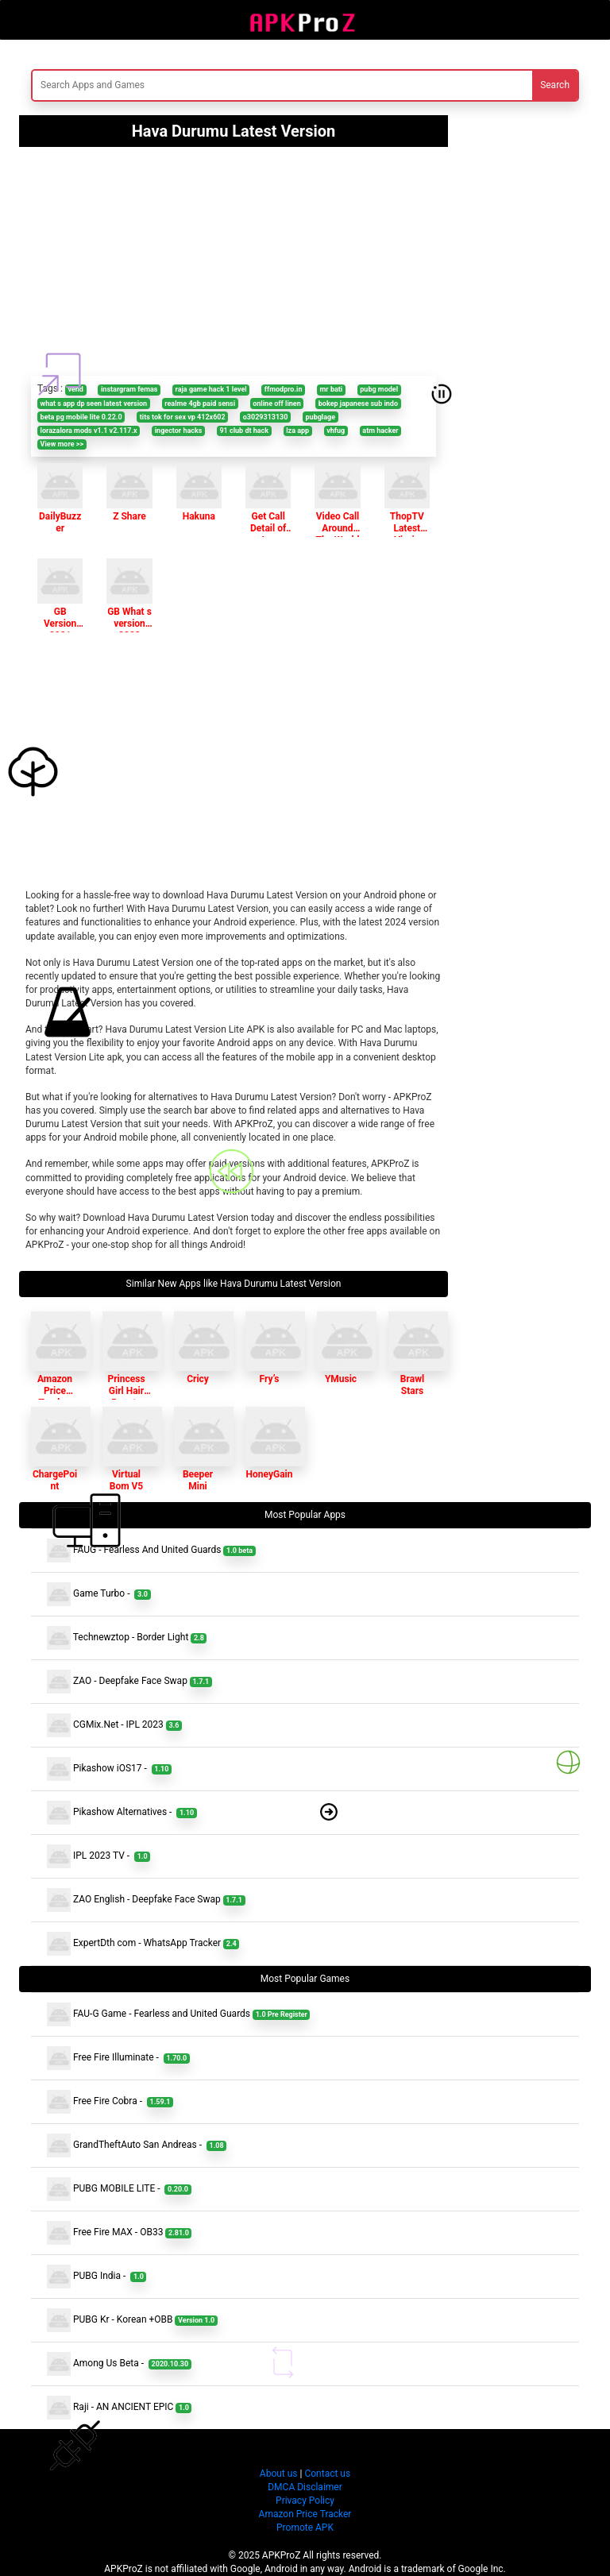 This screenshot has width=610, height=2576. What do you see at coordinates (33, 771) in the screenshot?
I see `view parks or nature areas nearby` at bounding box center [33, 771].